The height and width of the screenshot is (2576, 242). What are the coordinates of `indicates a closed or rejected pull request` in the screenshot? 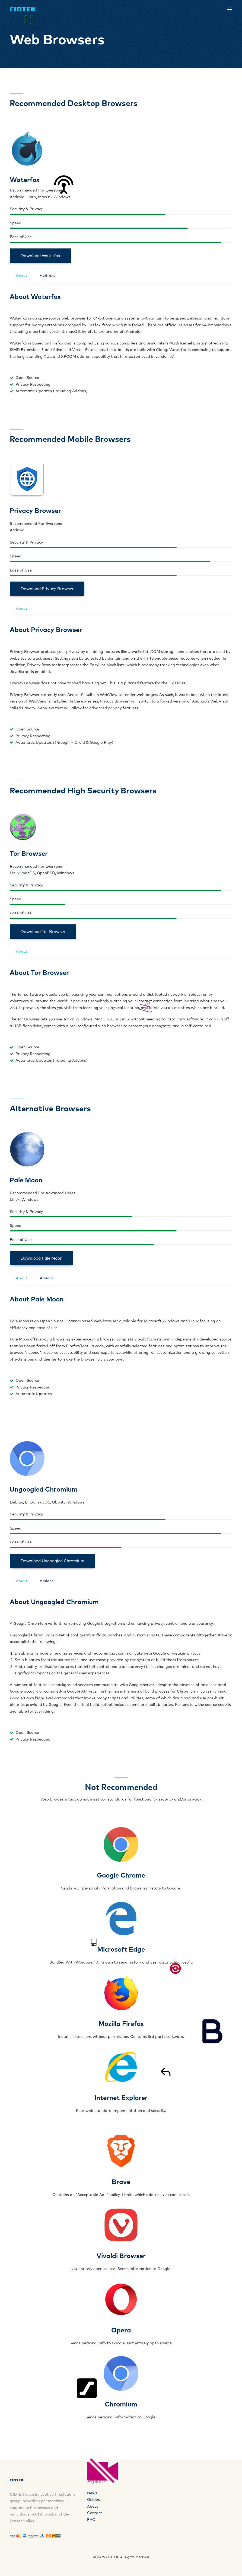 It's located at (29, 20).